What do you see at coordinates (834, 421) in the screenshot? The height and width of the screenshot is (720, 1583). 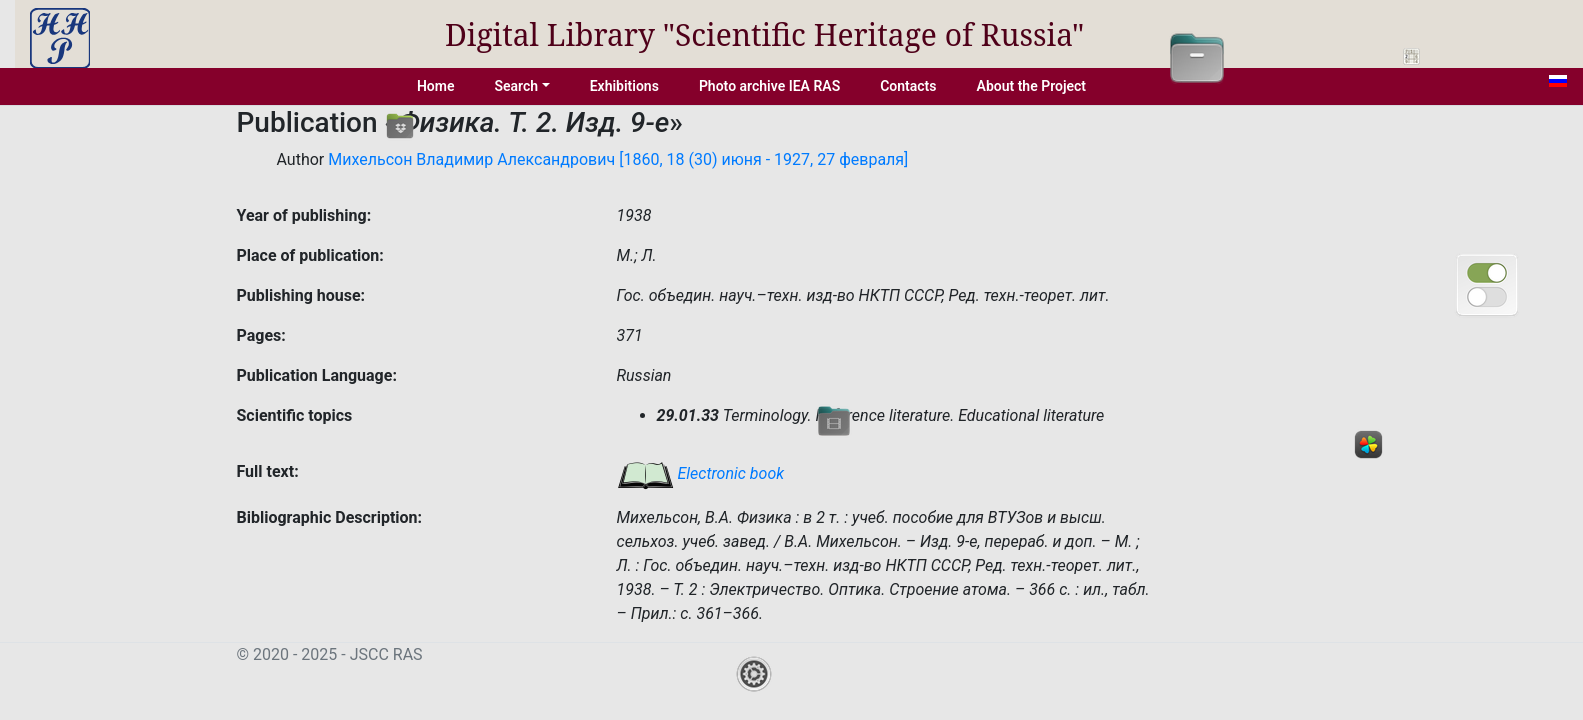 I see `open your videos folder` at bounding box center [834, 421].